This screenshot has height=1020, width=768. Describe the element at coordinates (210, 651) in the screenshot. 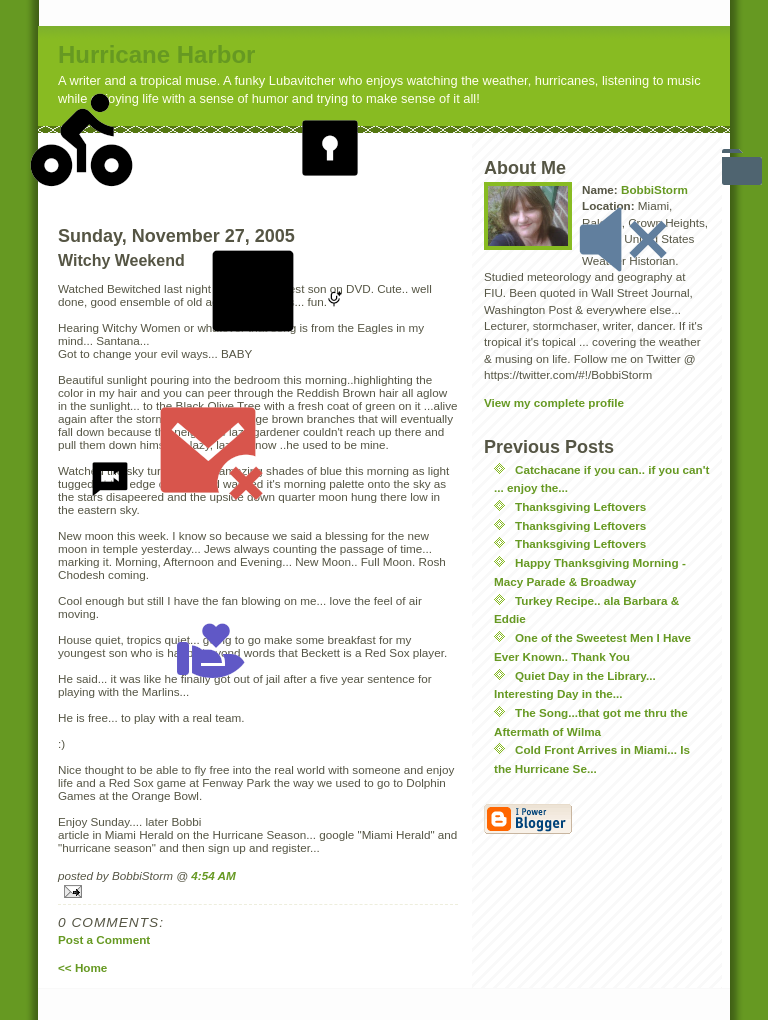

I see `donate or make a charitable contribution` at that location.